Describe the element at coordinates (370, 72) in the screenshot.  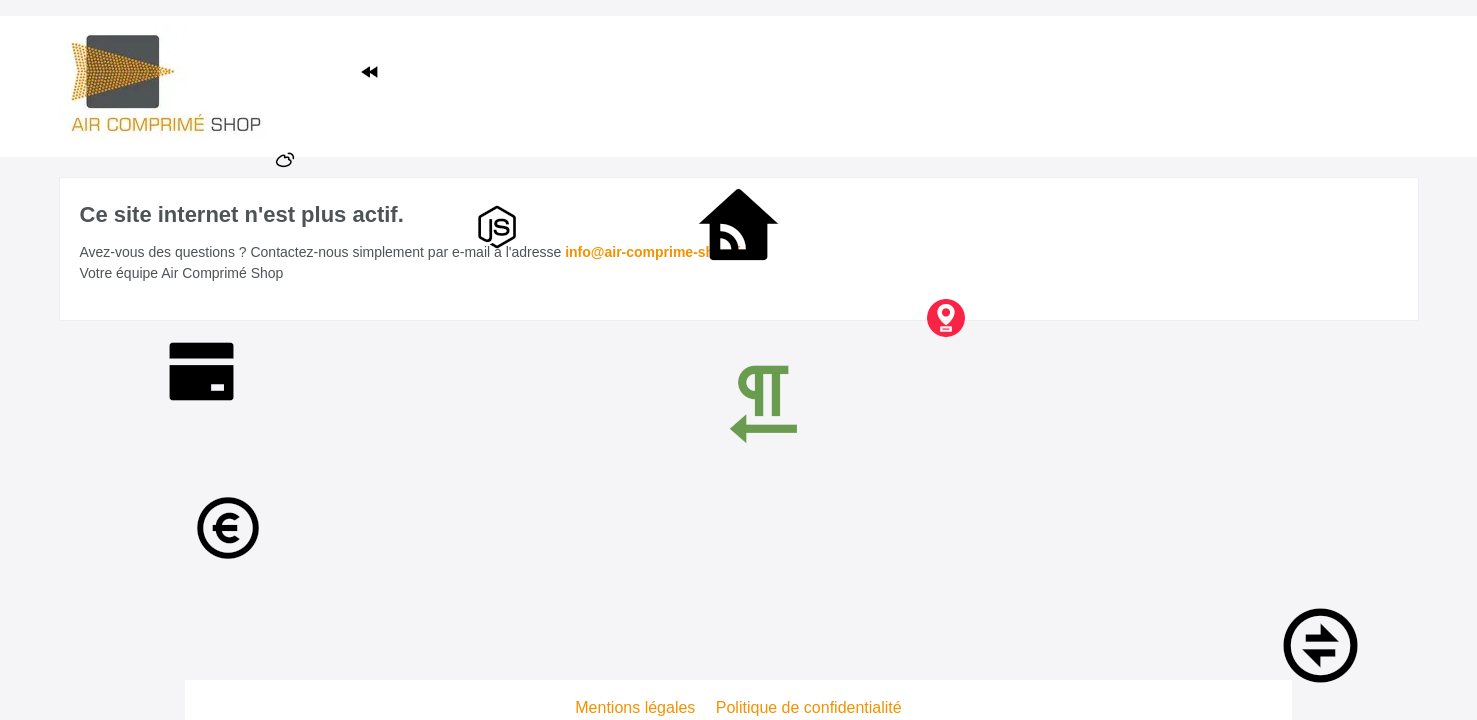
I see `rewind or skip backward in media playback` at that location.